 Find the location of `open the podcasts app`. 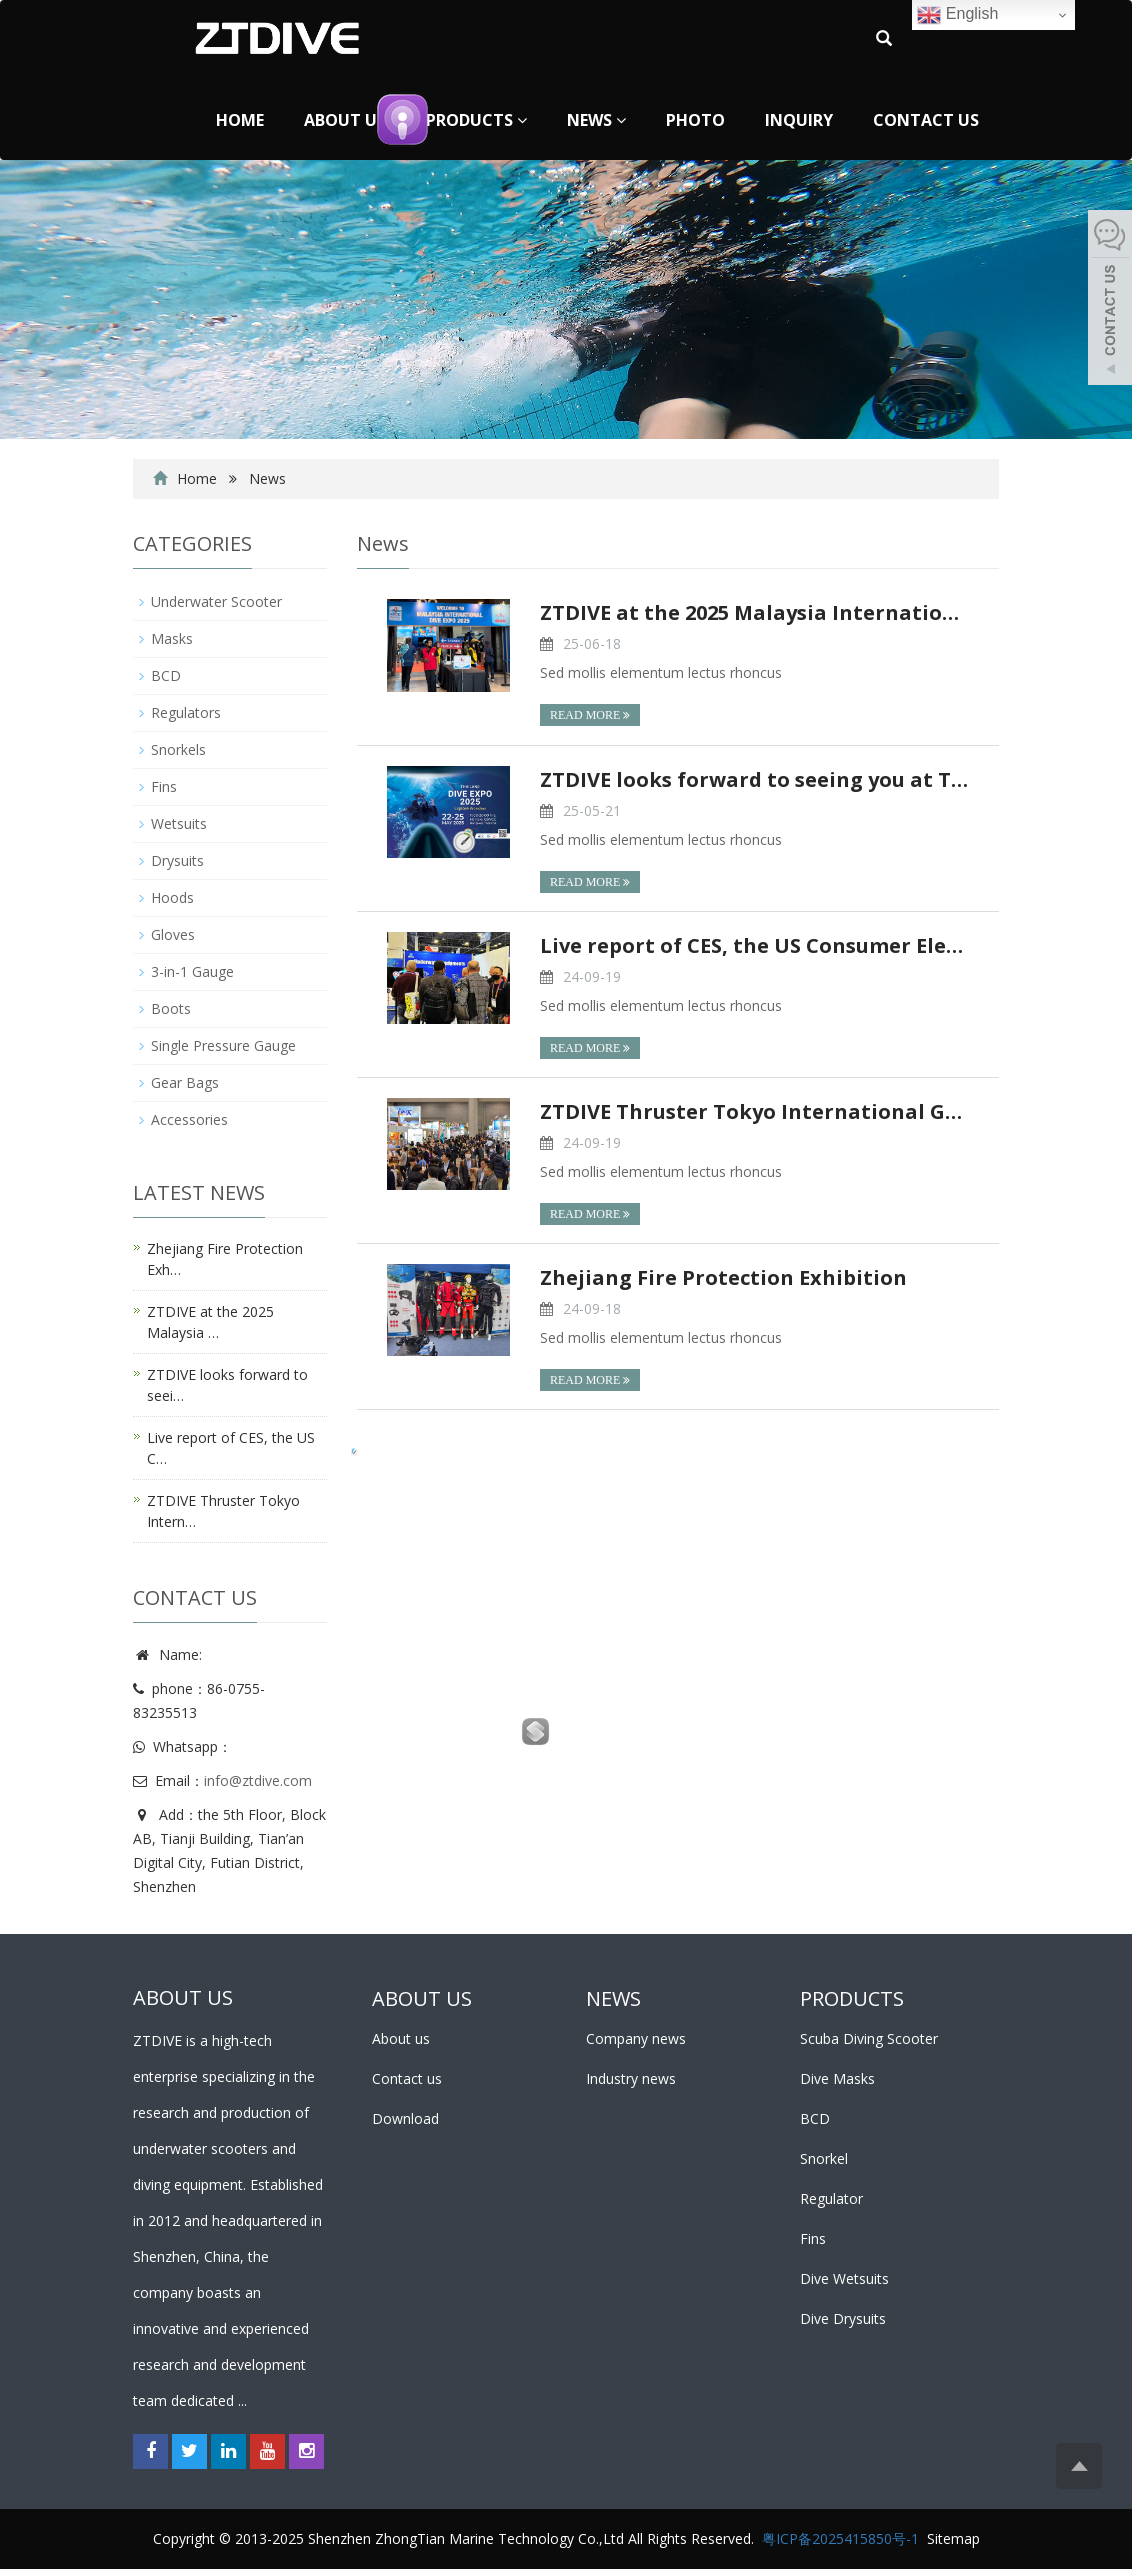

open the podcasts app is located at coordinates (402, 119).